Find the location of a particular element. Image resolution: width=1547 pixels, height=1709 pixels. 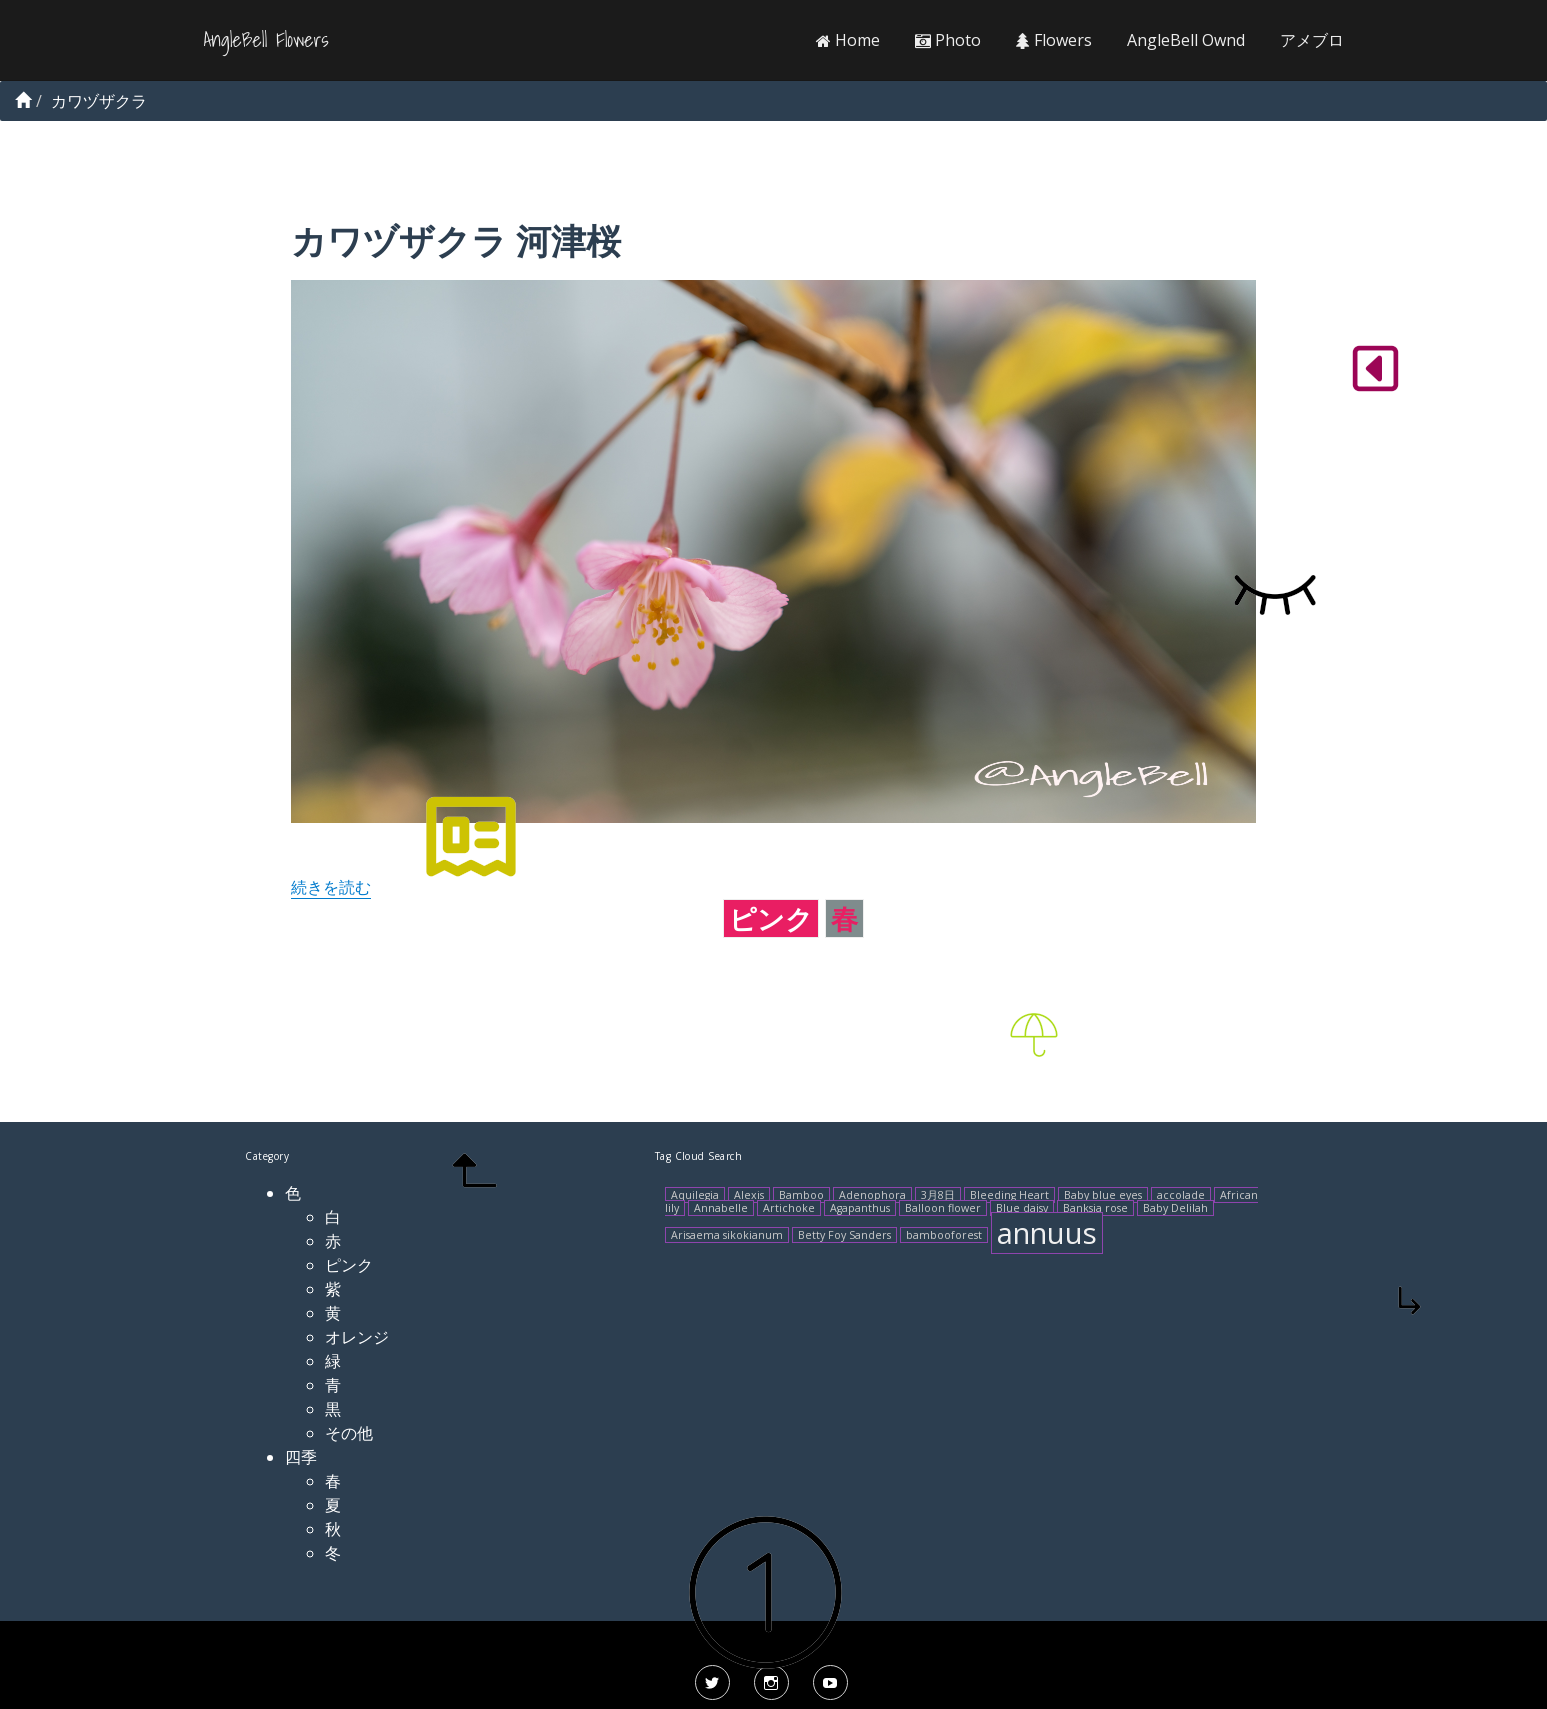

navigate to the previous item or screen is located at coordinates (1375, 368).